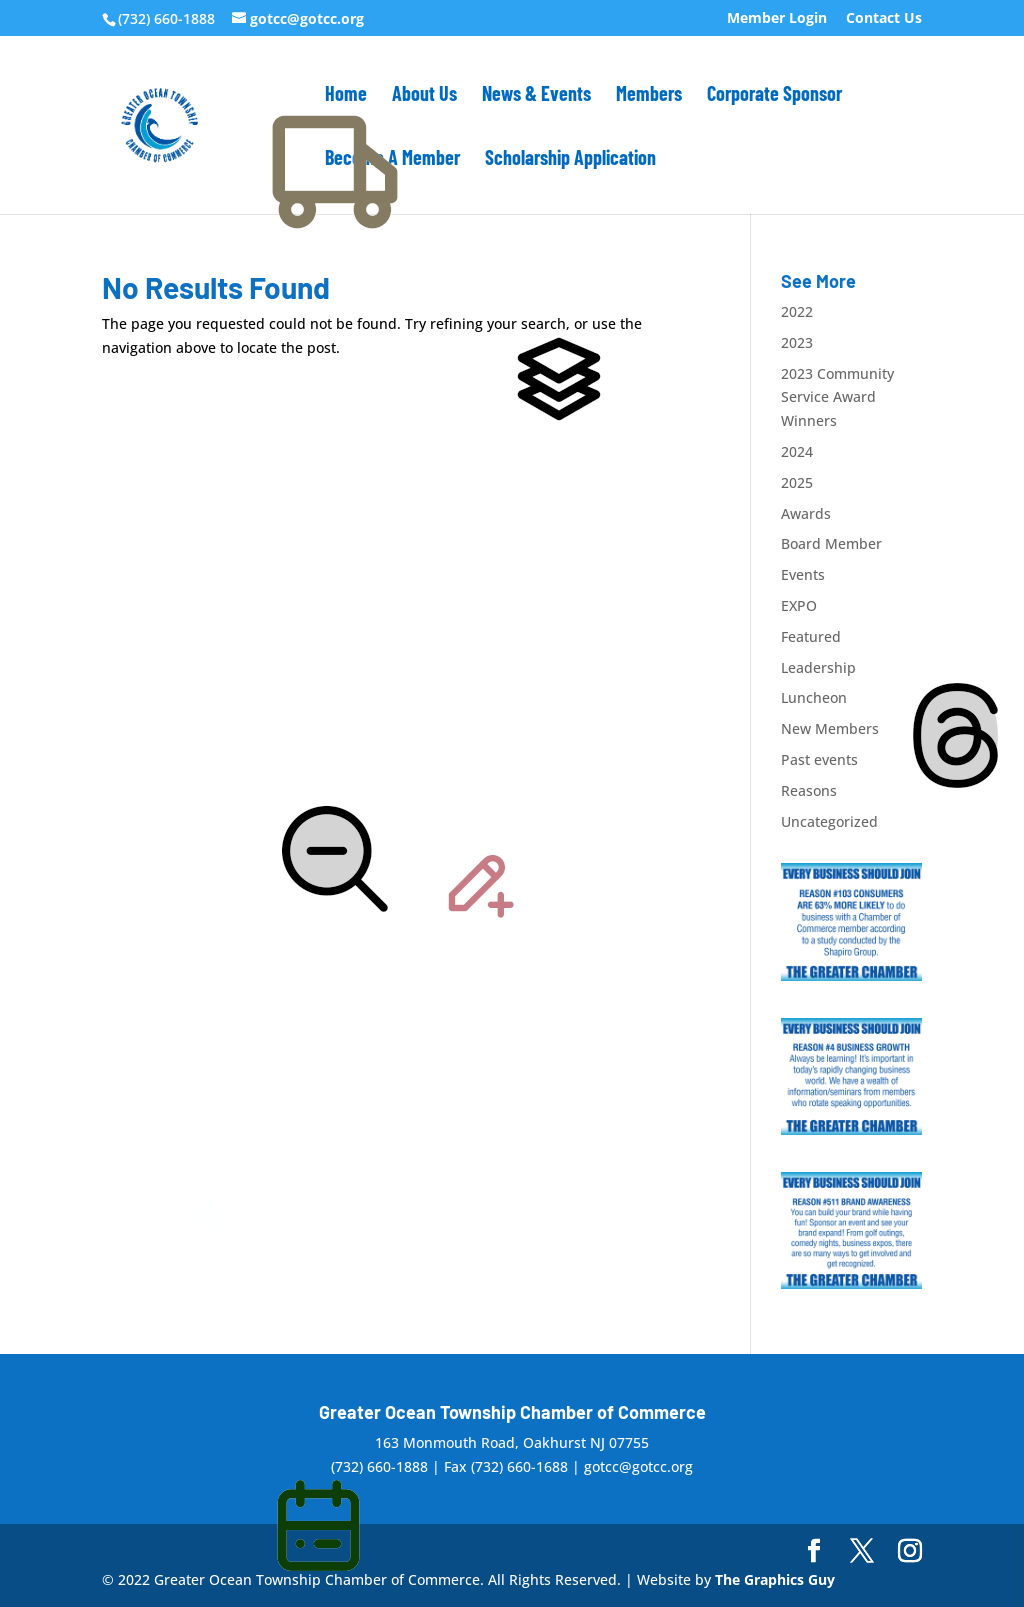 The height and width of the screenshot is (1607, 1024). What do you see at coordinates (478, 882) in the screenshot?
I see `create a new note or document` at bounding box center [478, 882].